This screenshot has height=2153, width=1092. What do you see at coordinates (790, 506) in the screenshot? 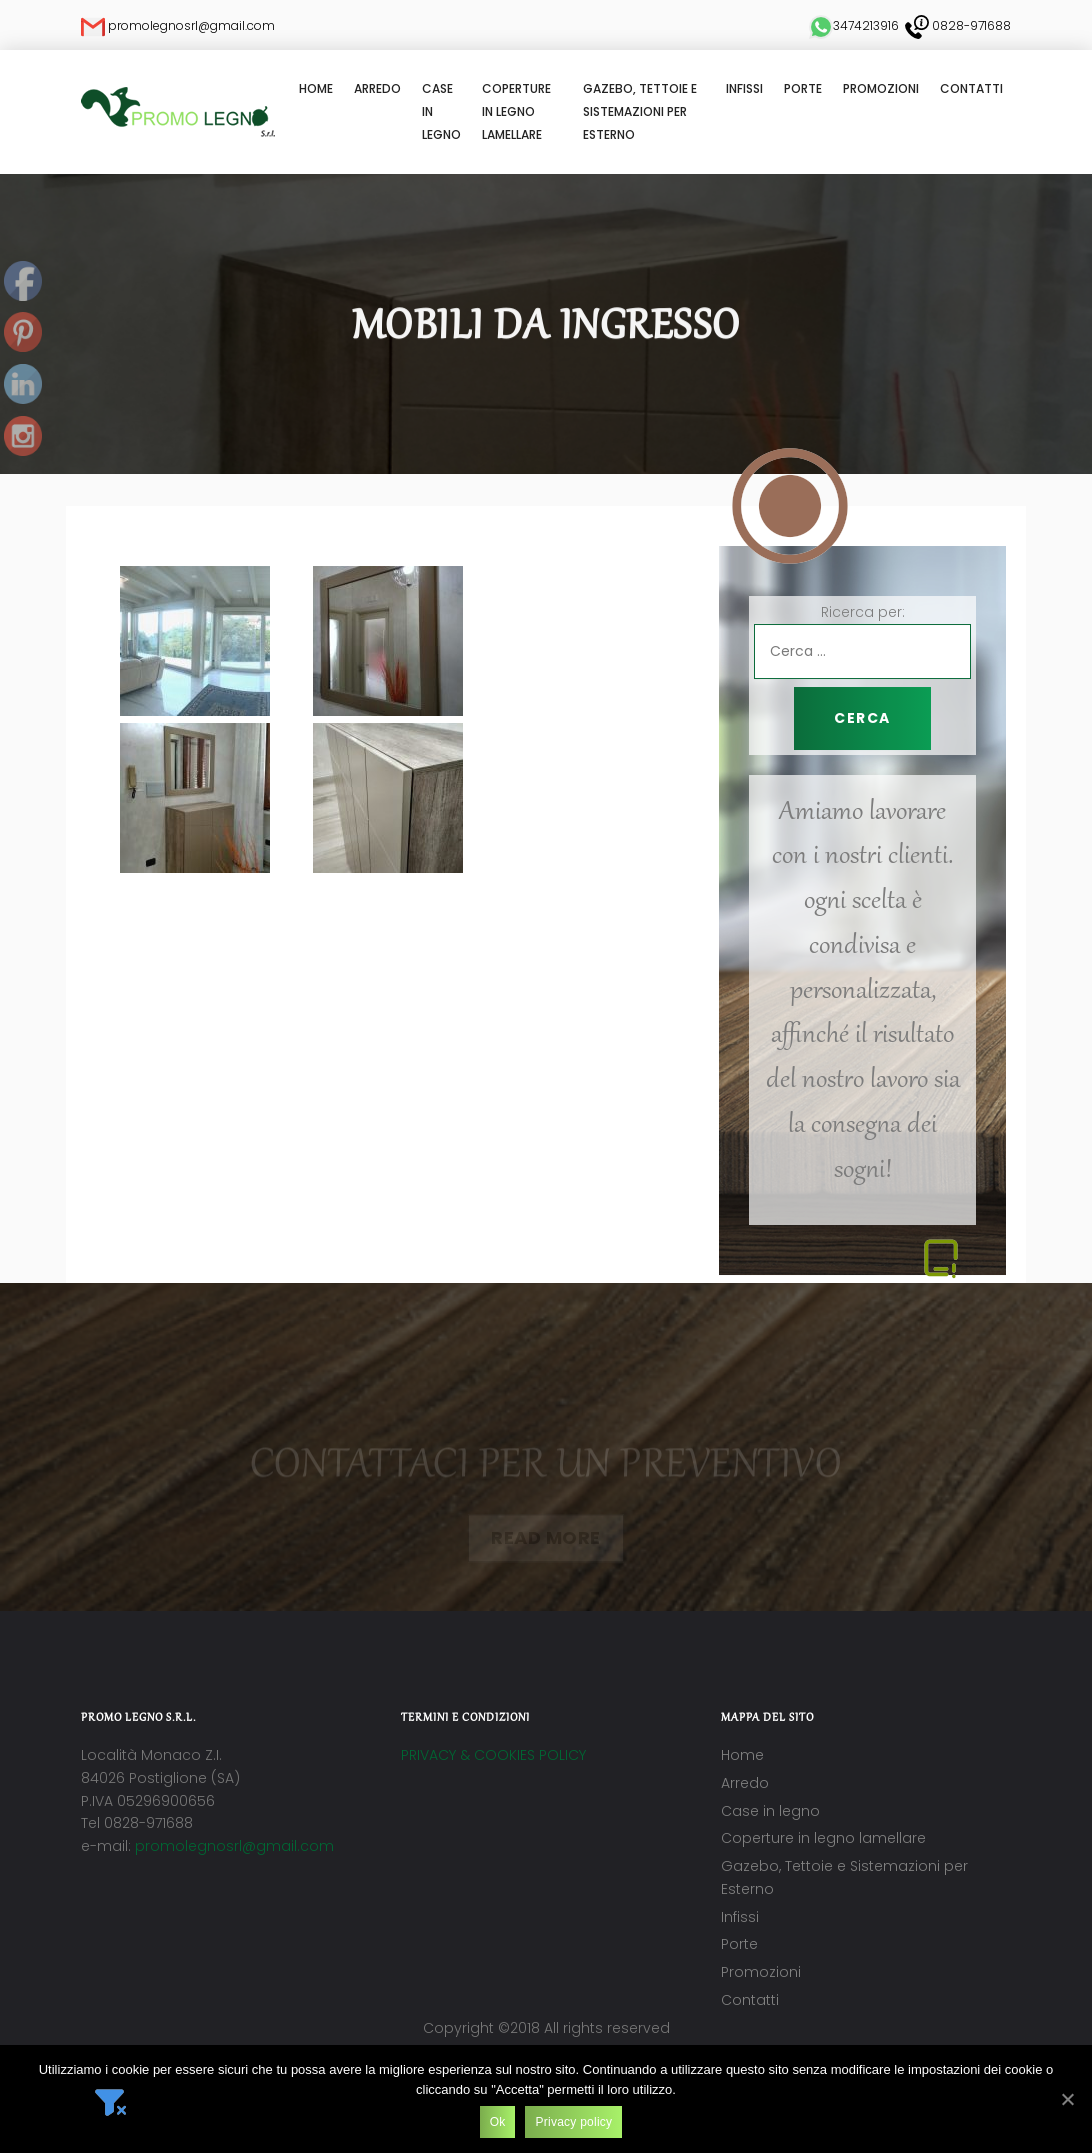
I see `a selected radio button option` at bounding box center [790, 506].